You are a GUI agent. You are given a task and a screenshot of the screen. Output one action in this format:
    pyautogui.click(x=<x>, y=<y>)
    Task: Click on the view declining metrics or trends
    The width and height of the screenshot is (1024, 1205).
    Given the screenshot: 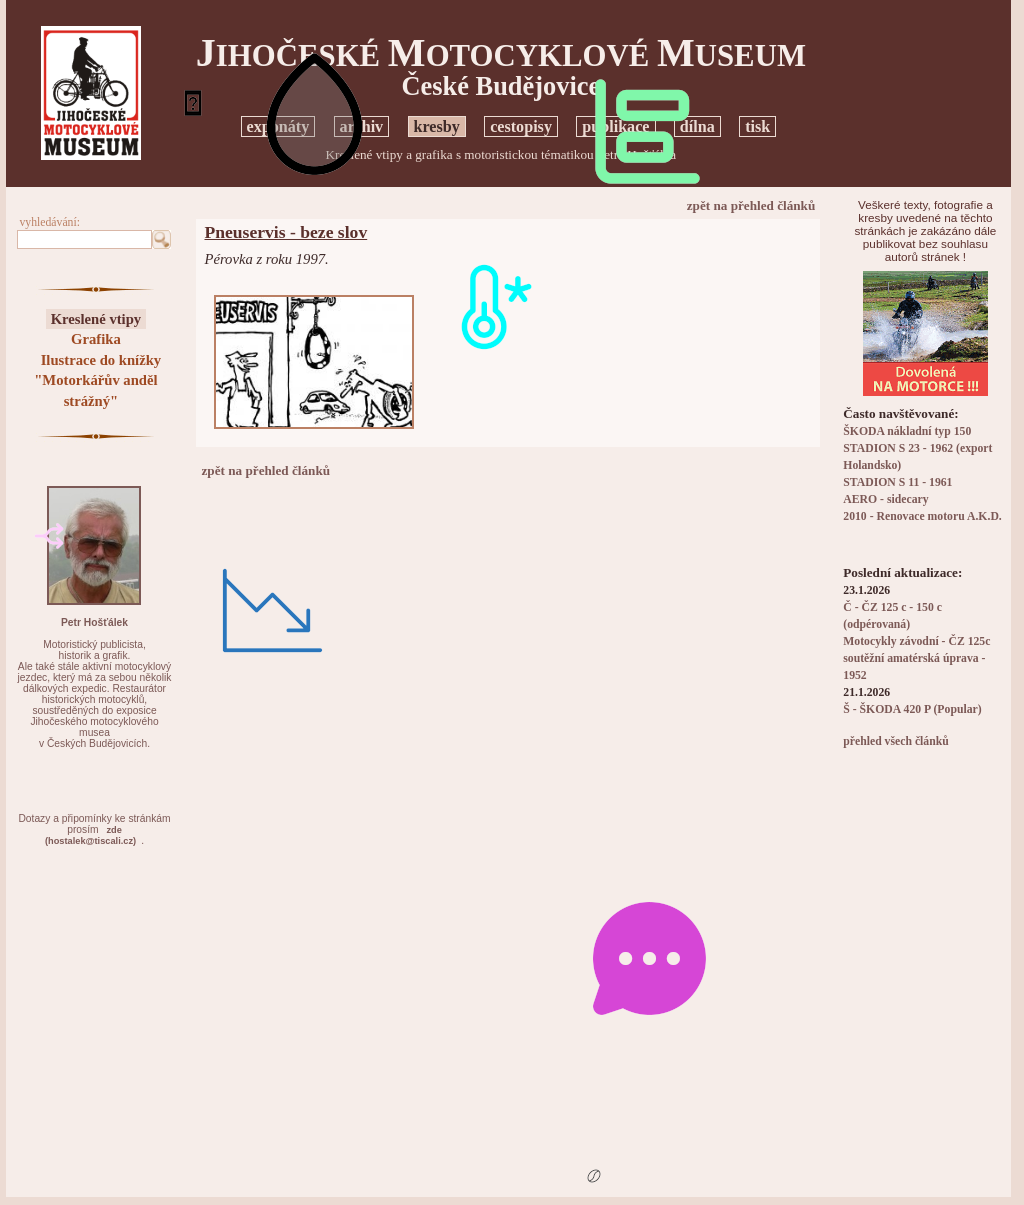 What is the action you would take?
    pyautogui.click(x=272, y=610)
    